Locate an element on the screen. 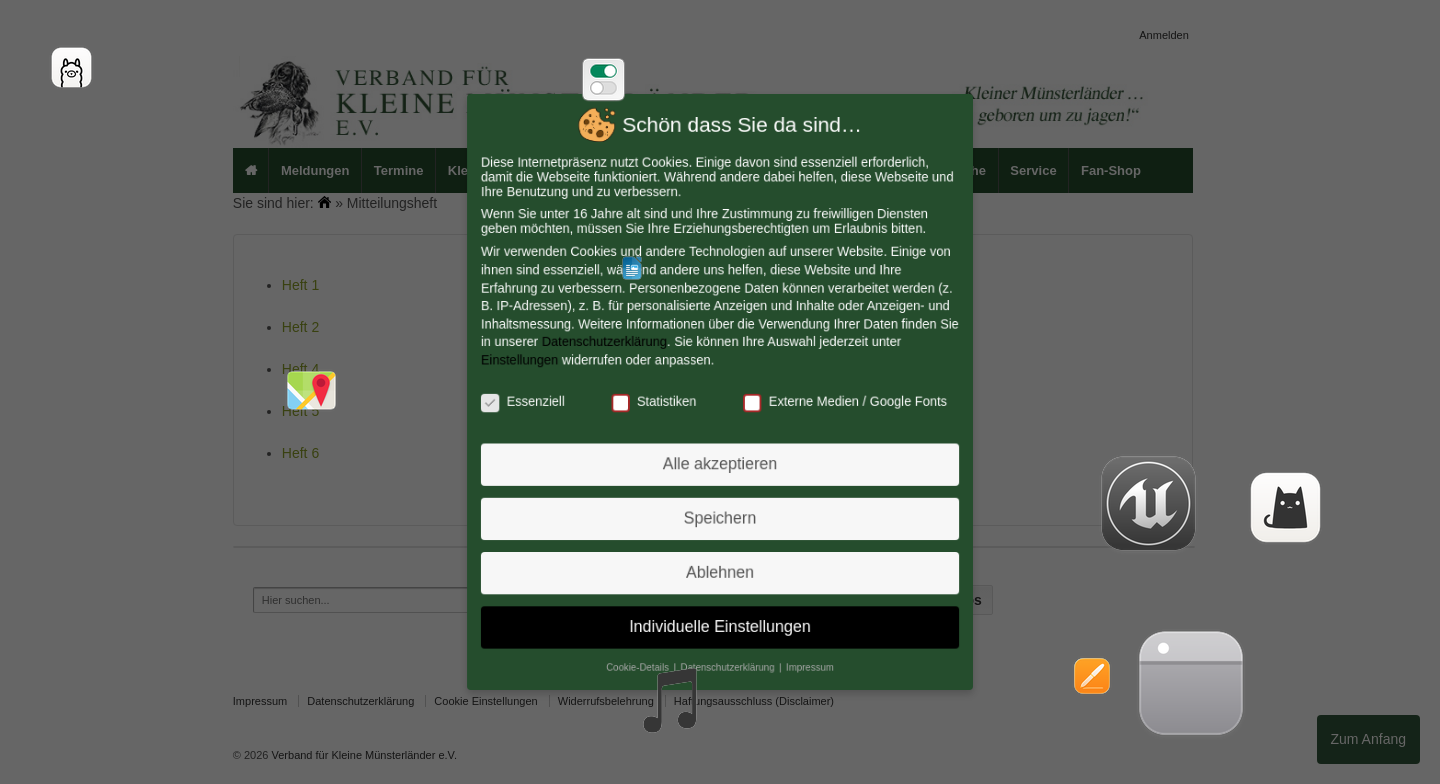 This screenshot has height=784, width=1440. open the music app is located at coordinates (670, 702).